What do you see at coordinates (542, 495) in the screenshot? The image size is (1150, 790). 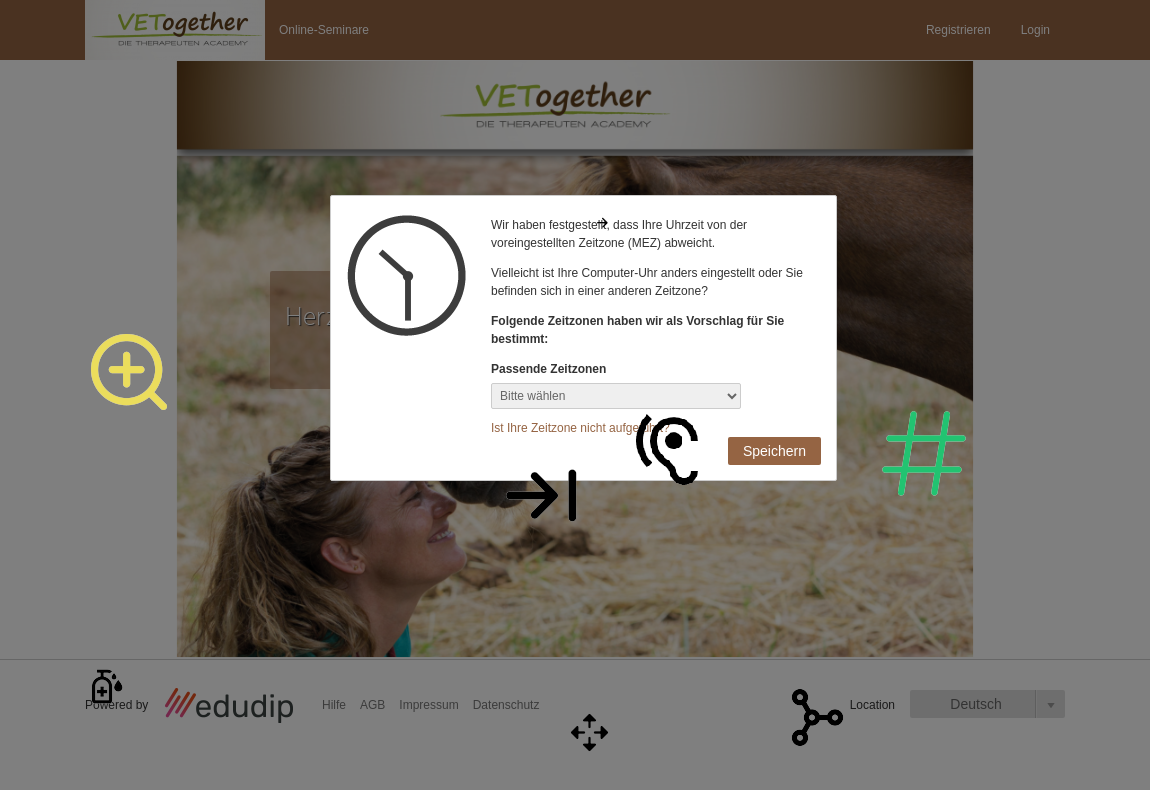 I see `move item to the end of a list` at bounding box center [542, 495].